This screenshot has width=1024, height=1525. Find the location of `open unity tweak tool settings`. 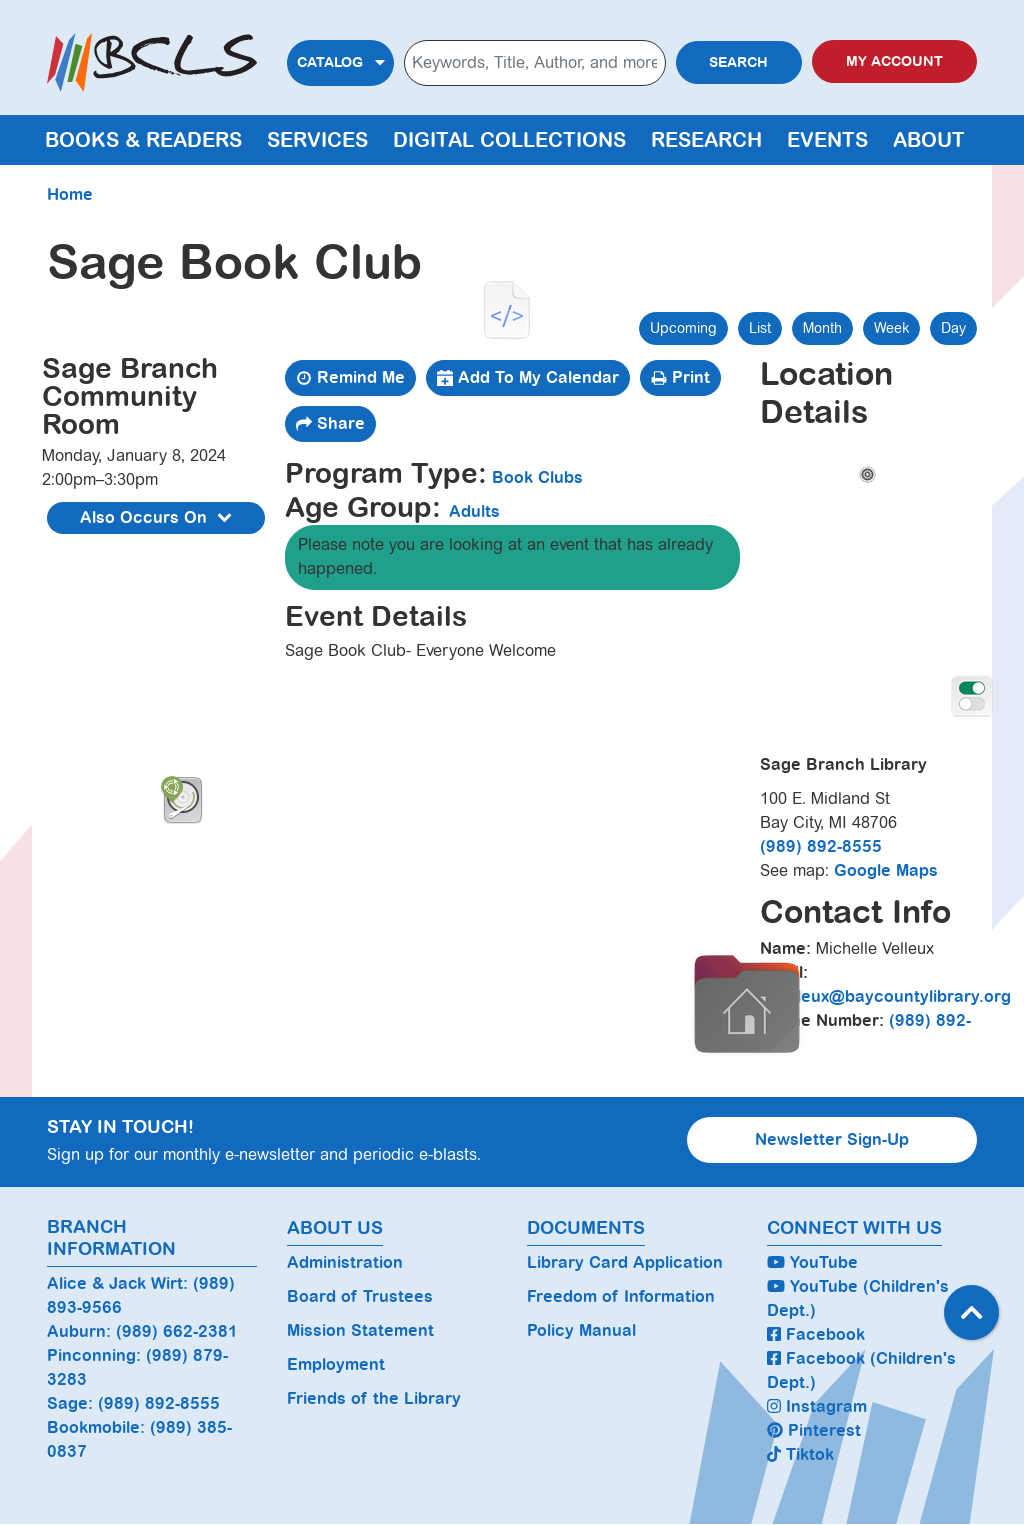

open unity tweak tool settings is located at coordinates (972, 696).